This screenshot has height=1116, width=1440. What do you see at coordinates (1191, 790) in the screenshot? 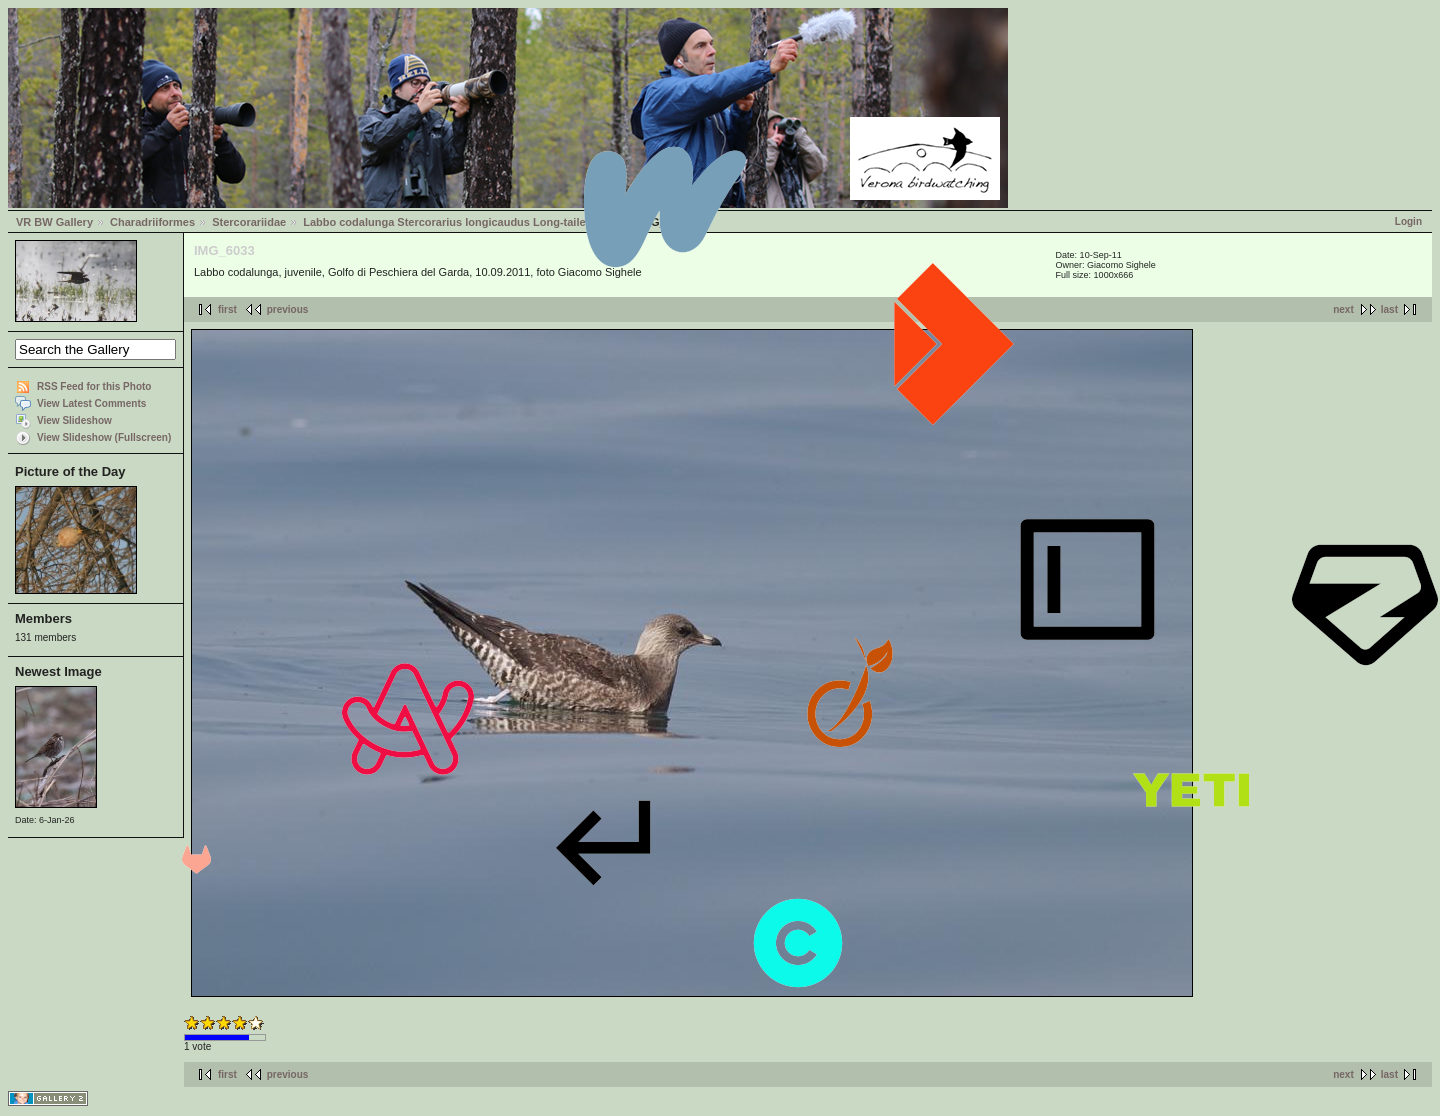
I see `YETI brand logo` at bounding box center [1191, 790].